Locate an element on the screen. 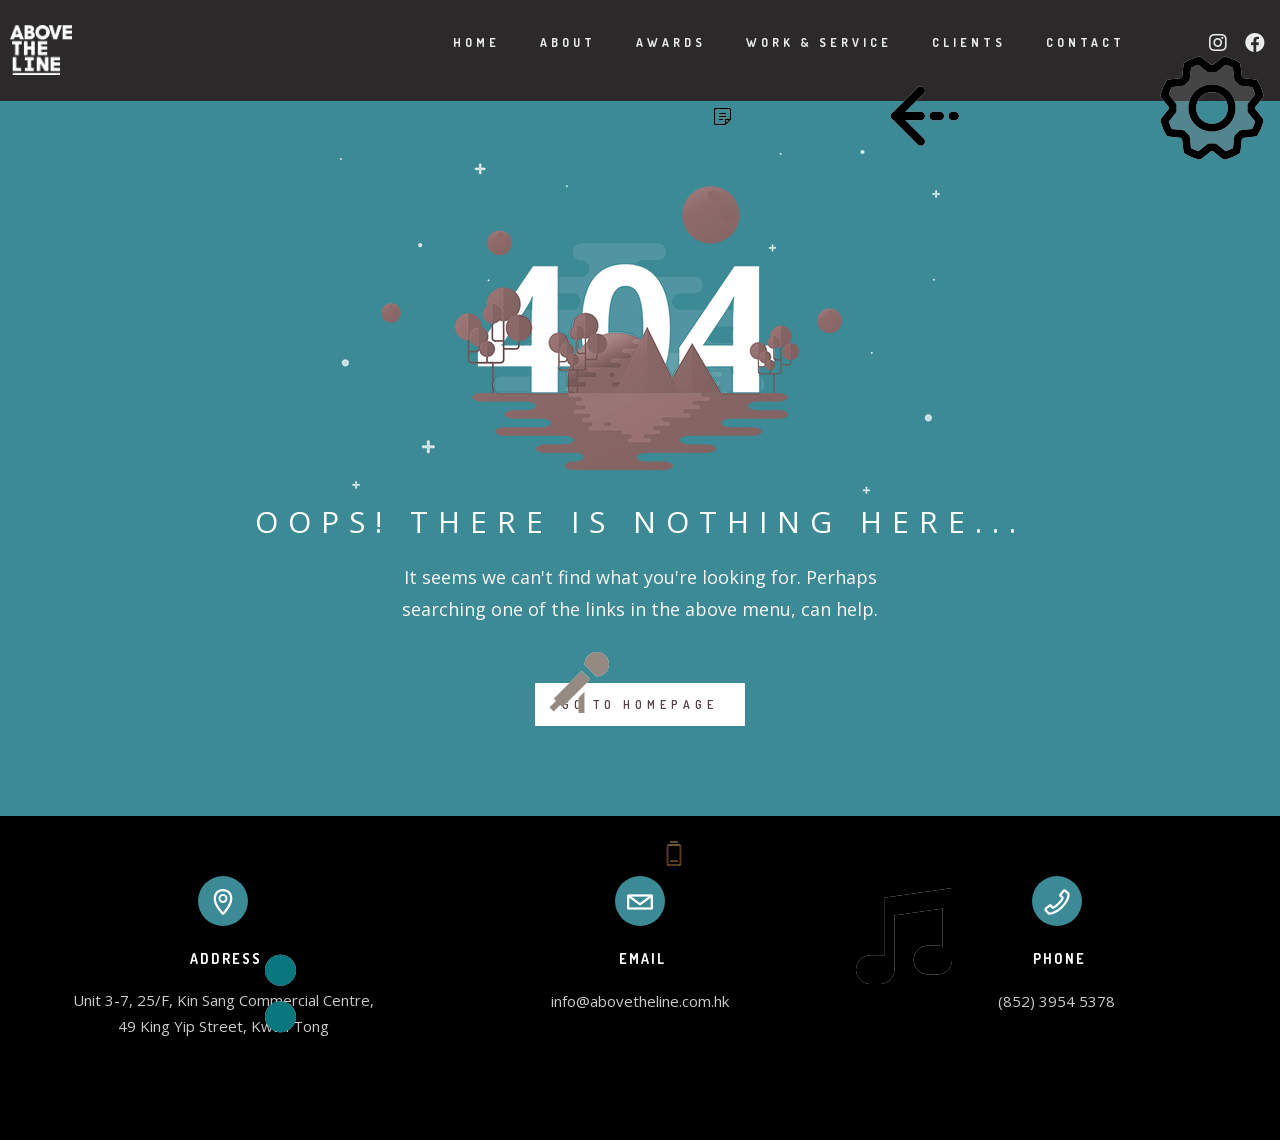  indicates low battery status is located at coordinates (674, 854).